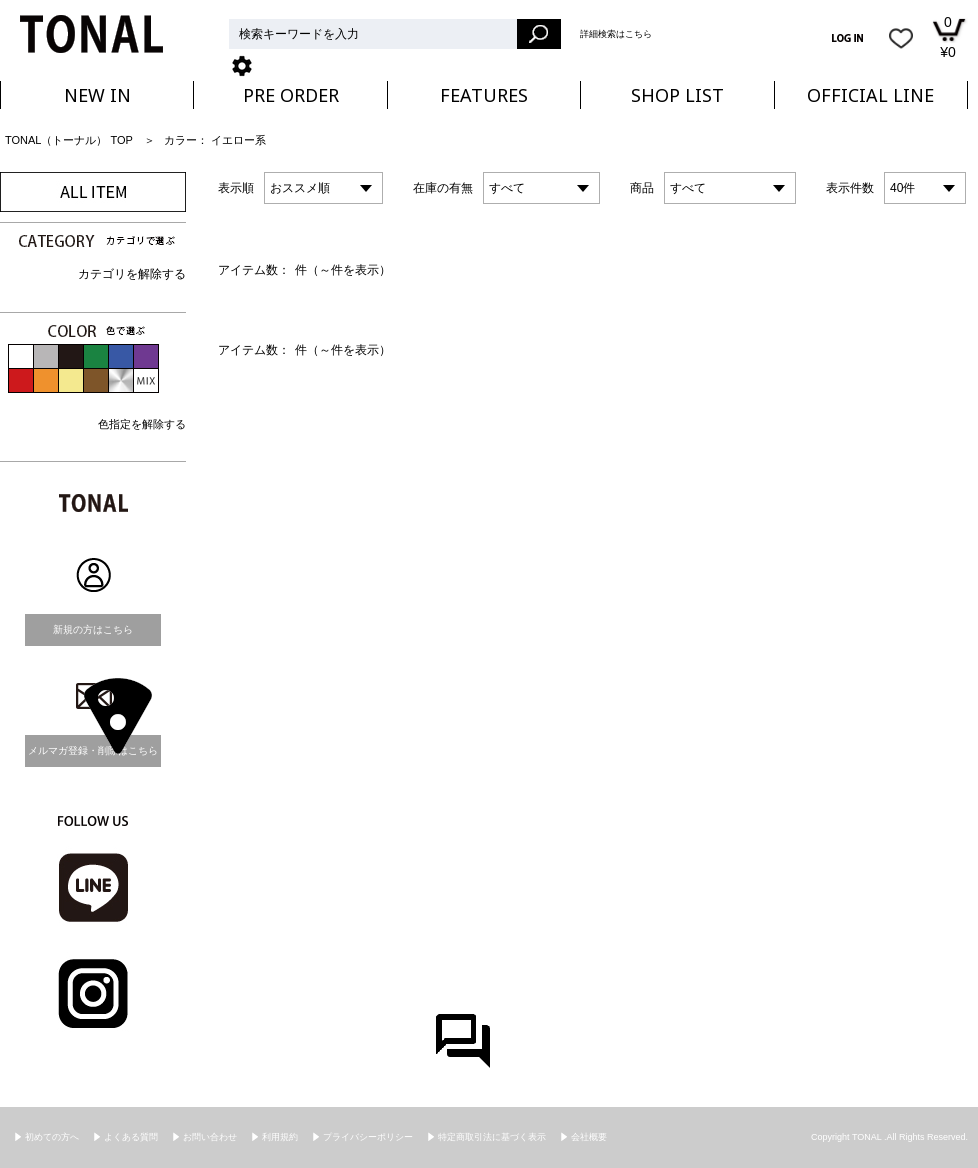 The height and width of the screenshot is (1168, 978). I want to click on access app or system settings, so click(242, 66).